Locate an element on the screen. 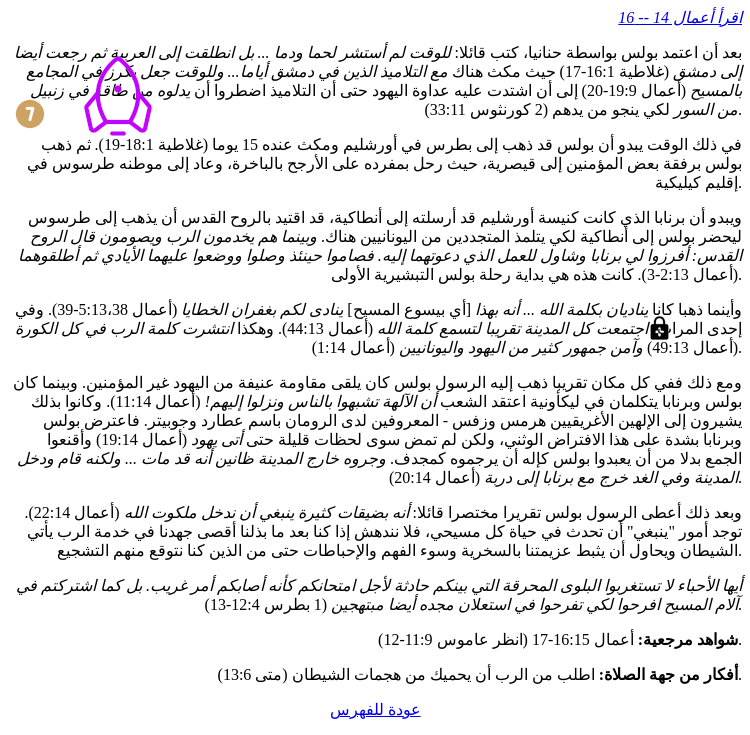 The image size is (750, 735). indicates step 7 in a multi-step process is located at coordinates (30, 114).